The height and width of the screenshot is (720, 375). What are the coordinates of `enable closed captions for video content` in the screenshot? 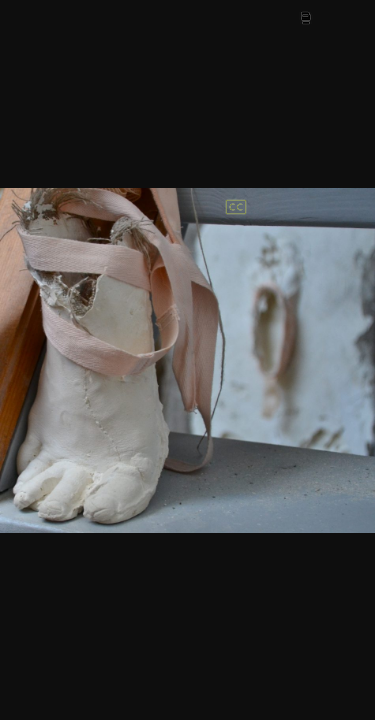 It's located at (236, 207).